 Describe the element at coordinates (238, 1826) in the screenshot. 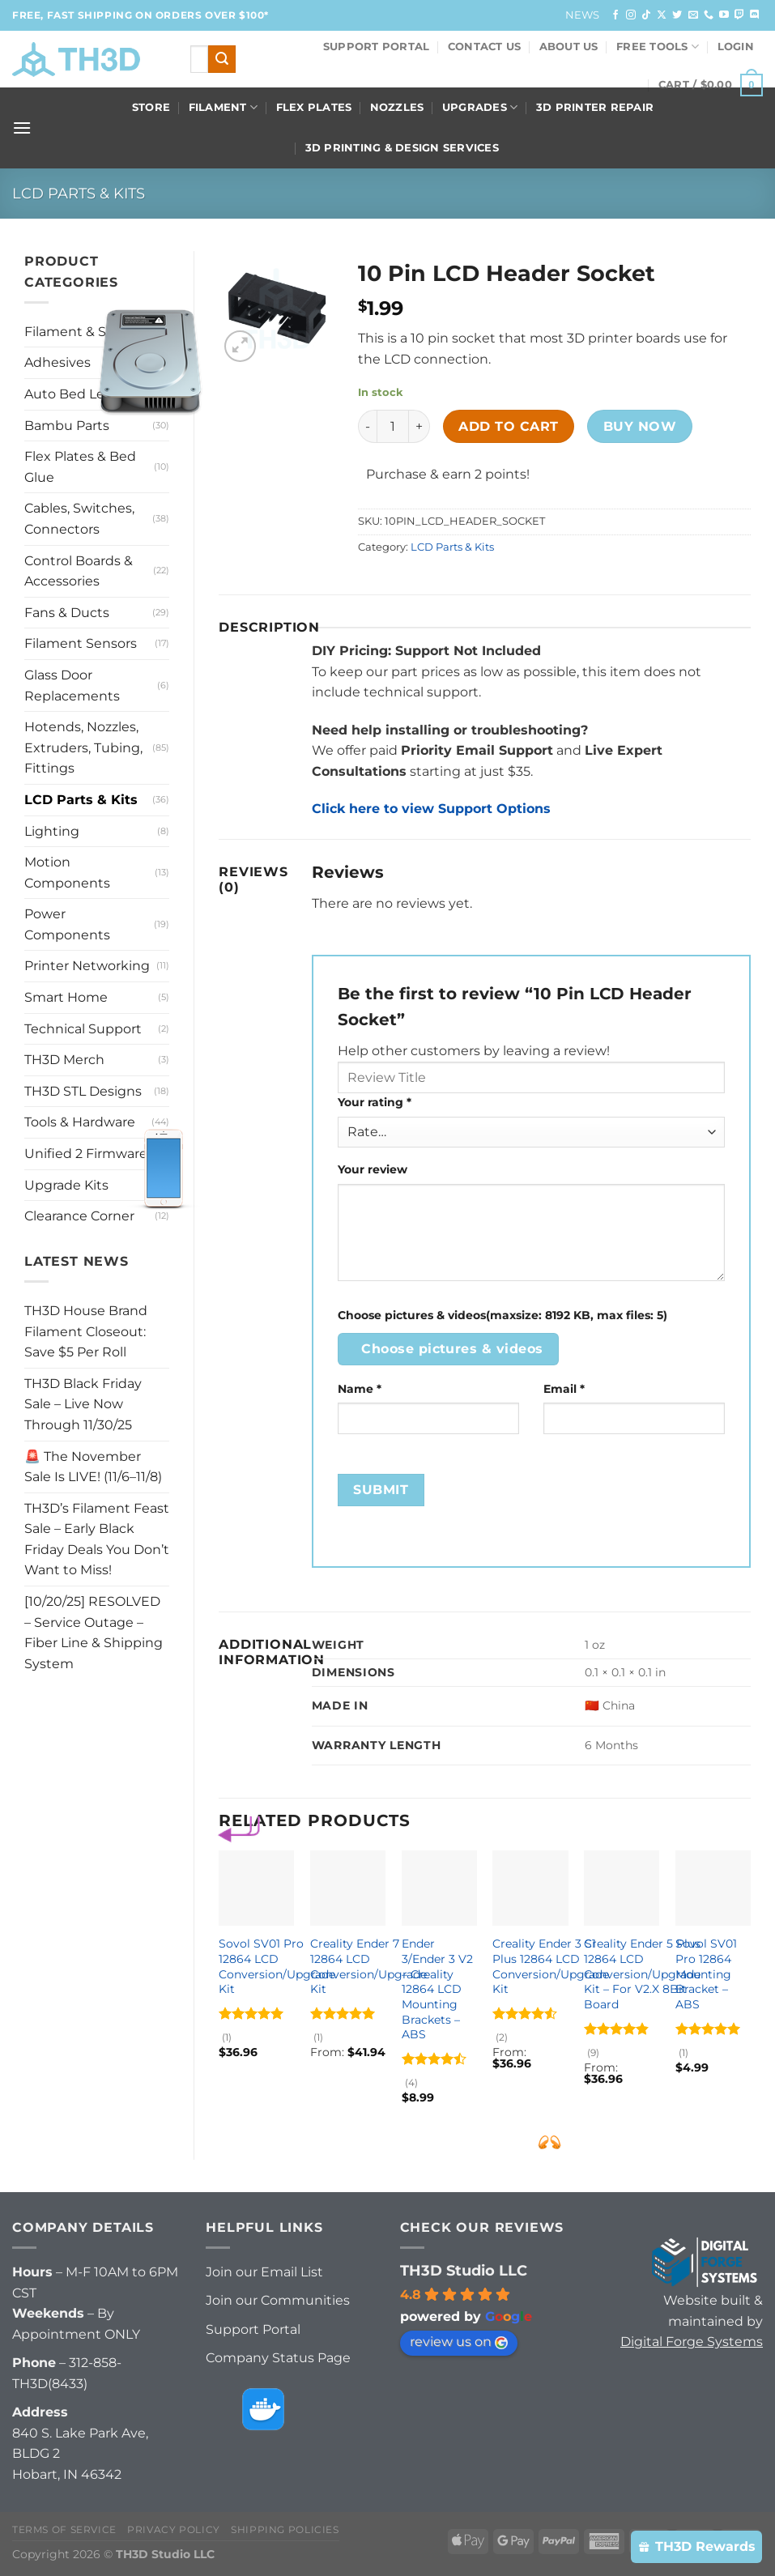

I see `reply to all recipients in an email thread` at that location.